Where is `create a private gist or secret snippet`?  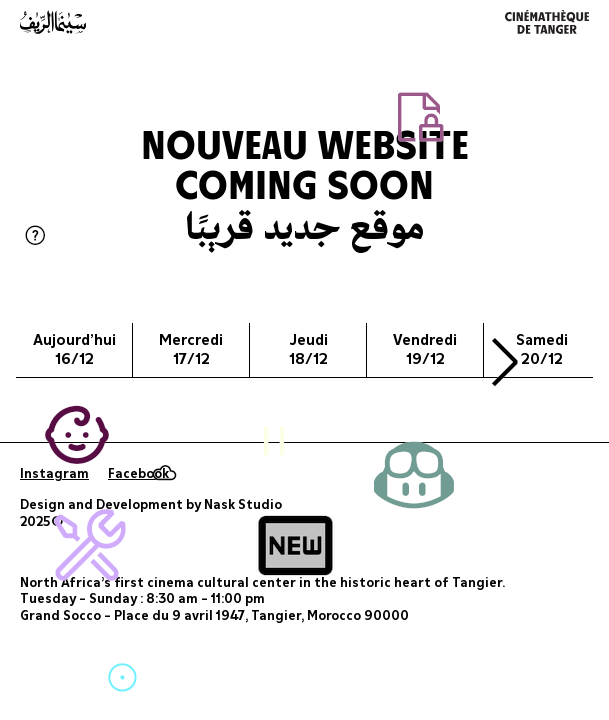 create a private gist or secret snippet is located at coordinates (419, 117).